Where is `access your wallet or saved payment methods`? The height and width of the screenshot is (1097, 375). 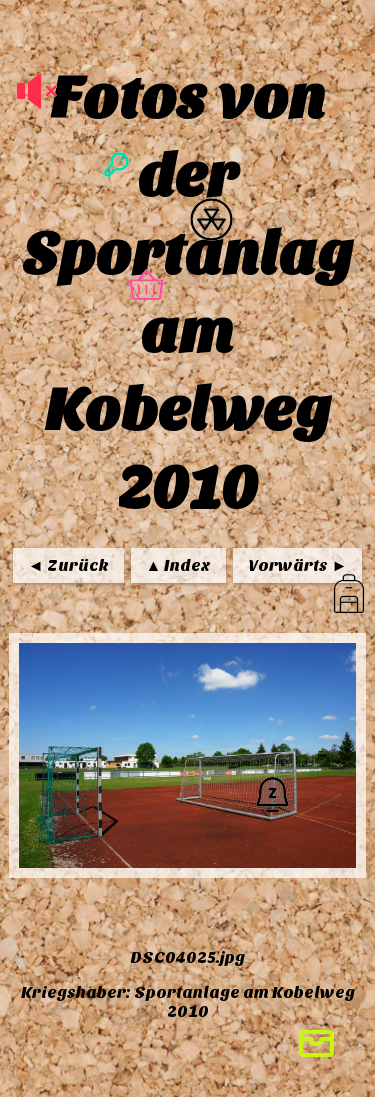
access your wallet or saved payment methods is located at coordinates (316, 1043).